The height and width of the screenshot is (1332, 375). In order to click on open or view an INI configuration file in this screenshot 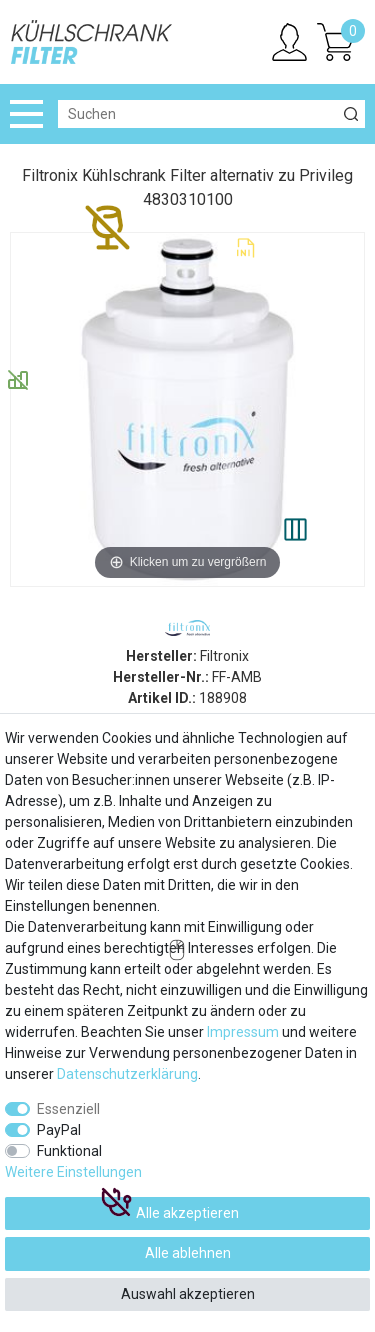, I will do `click(246, 248)`.